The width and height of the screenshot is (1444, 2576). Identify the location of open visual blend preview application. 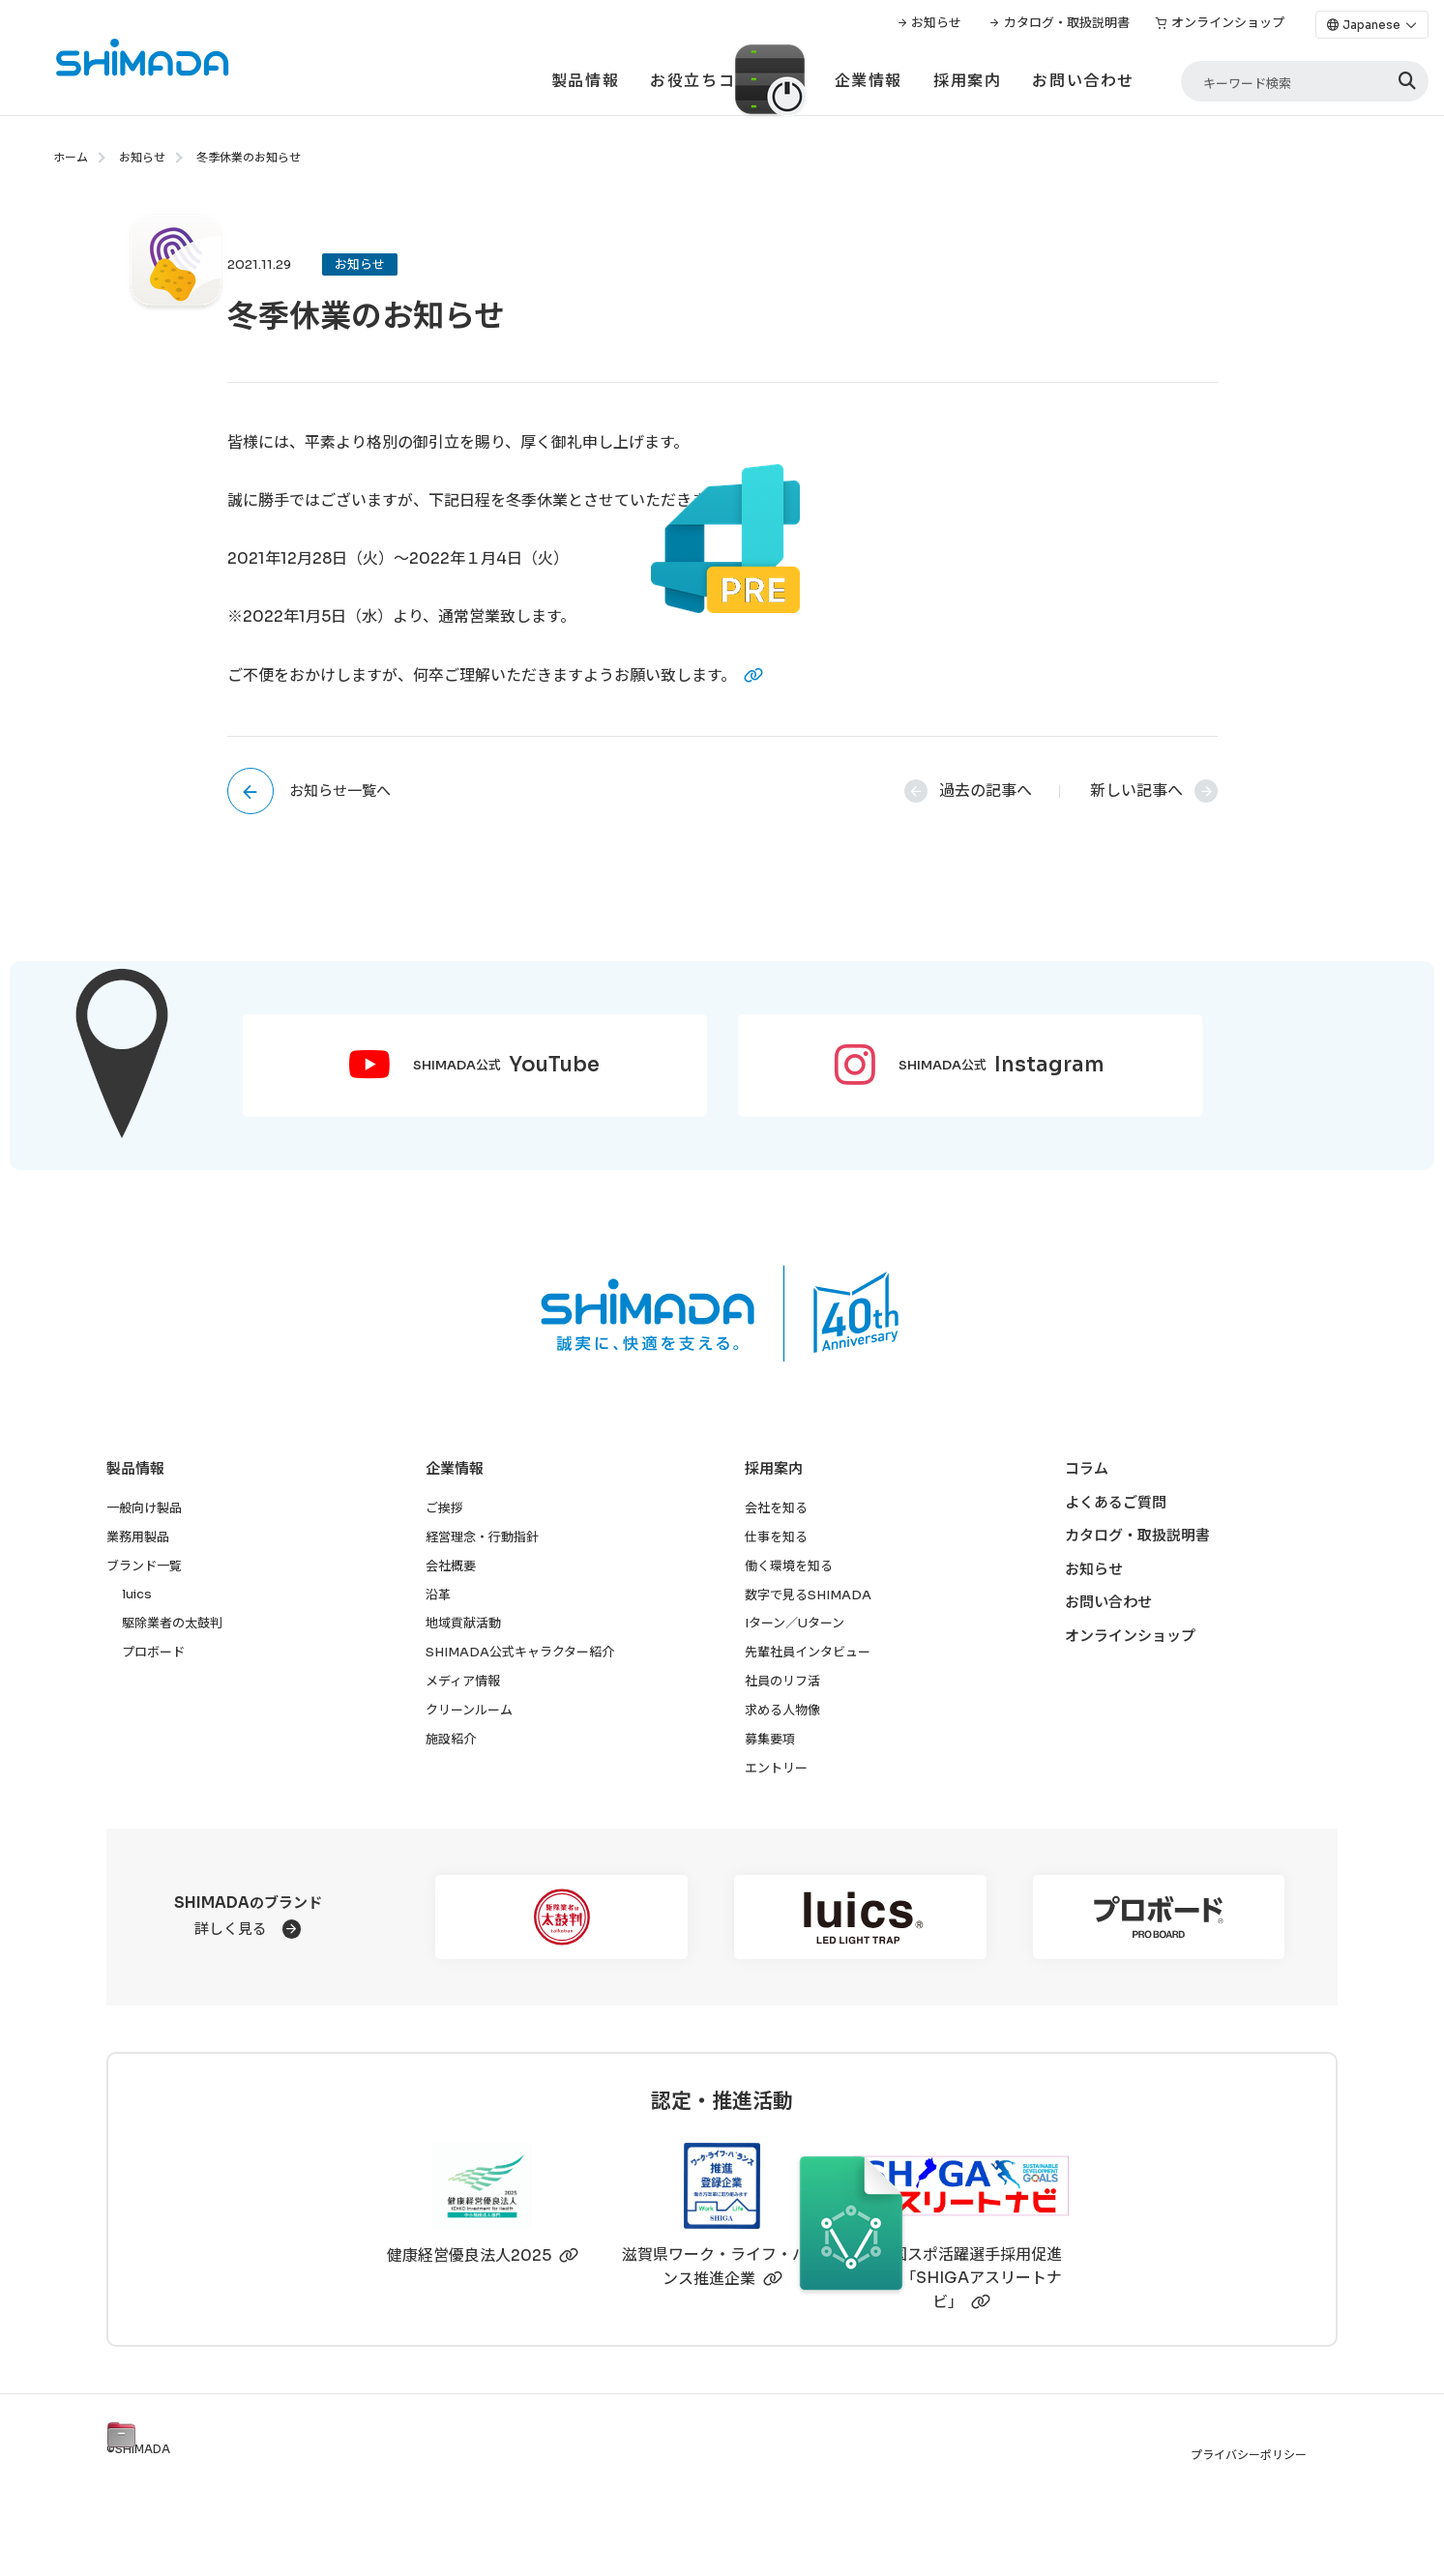
(725, 539).